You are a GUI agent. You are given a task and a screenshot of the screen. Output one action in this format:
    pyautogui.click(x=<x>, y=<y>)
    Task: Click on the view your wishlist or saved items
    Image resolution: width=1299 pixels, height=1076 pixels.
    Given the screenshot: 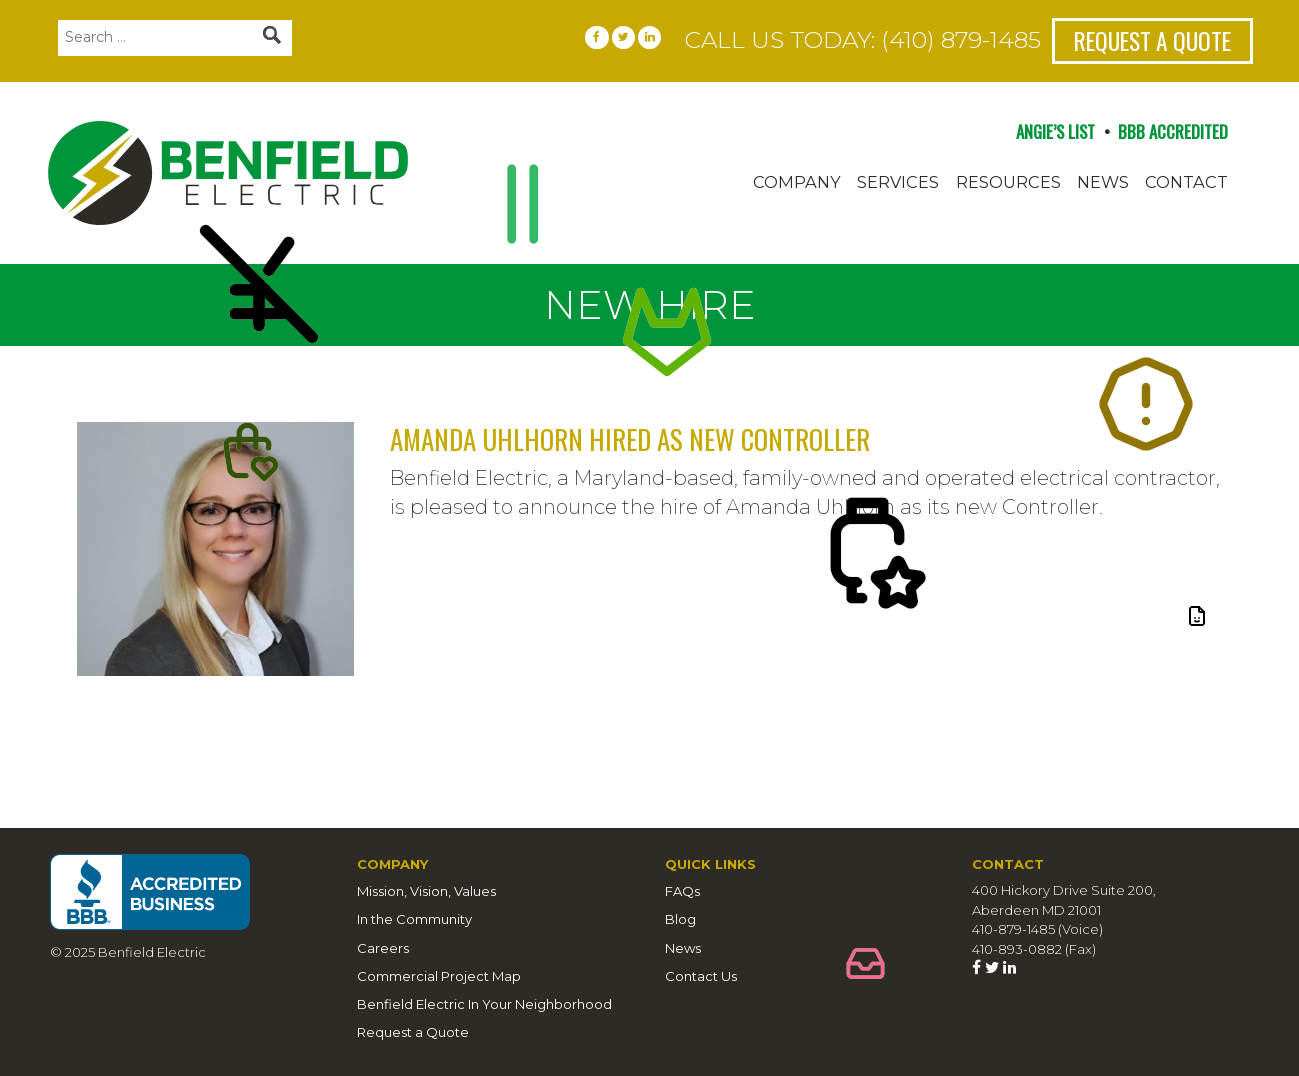 What is the action you would take?
    pyautogui.click(x=247, y=450)
    